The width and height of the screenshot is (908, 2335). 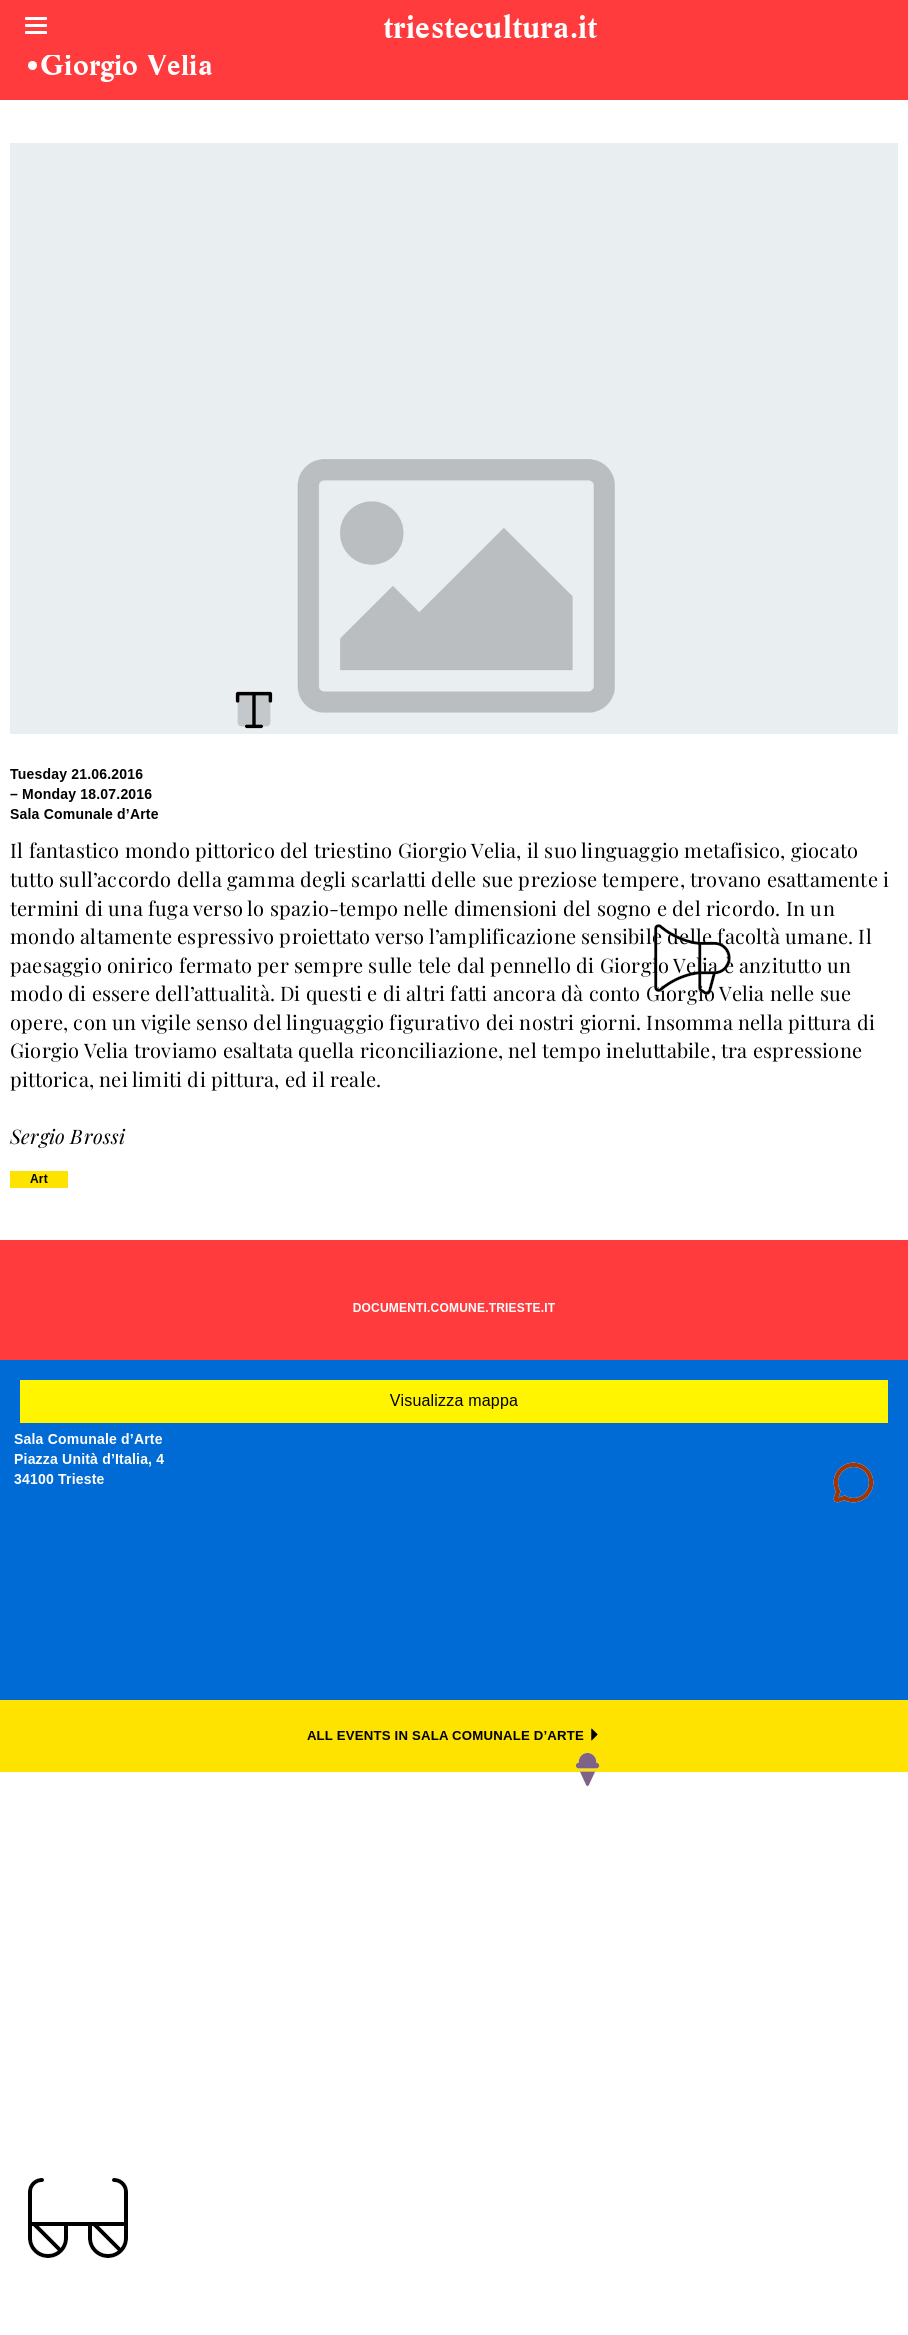 I want to click on make an announcement or broadcast, so click(x=688, y=961).